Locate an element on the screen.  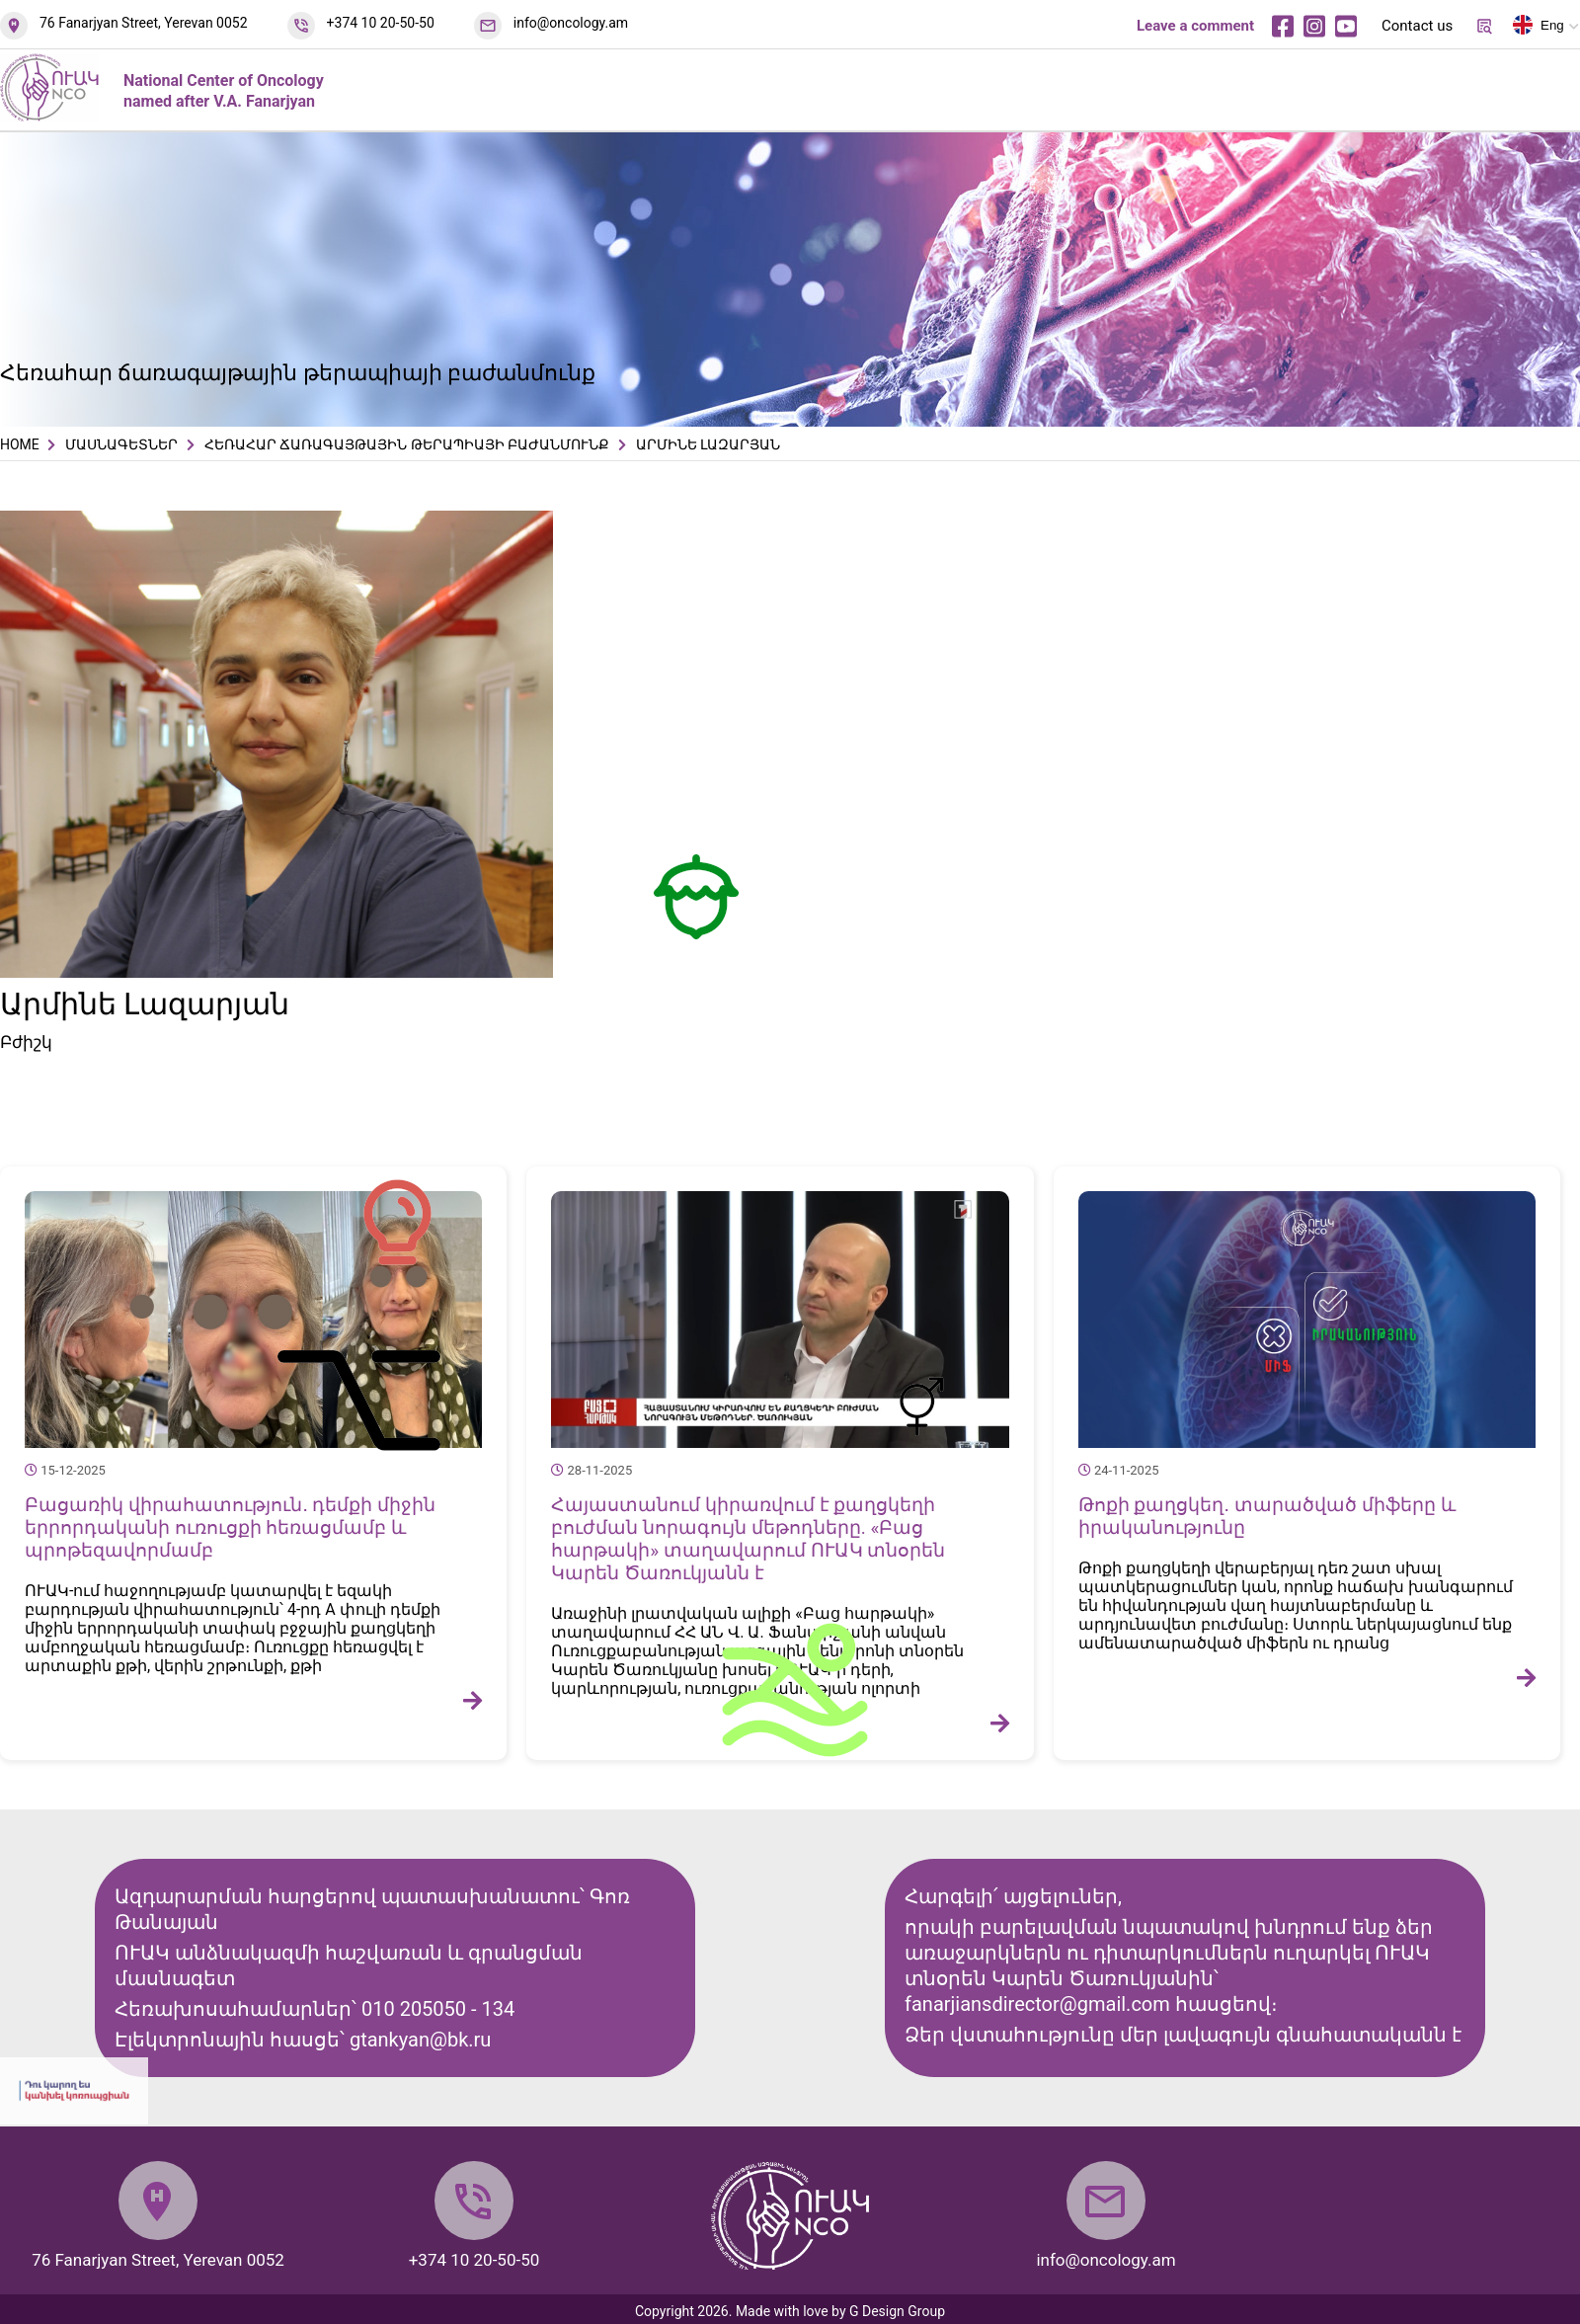
indicates intersex gender identity option is located at coordinates (919, 1405).